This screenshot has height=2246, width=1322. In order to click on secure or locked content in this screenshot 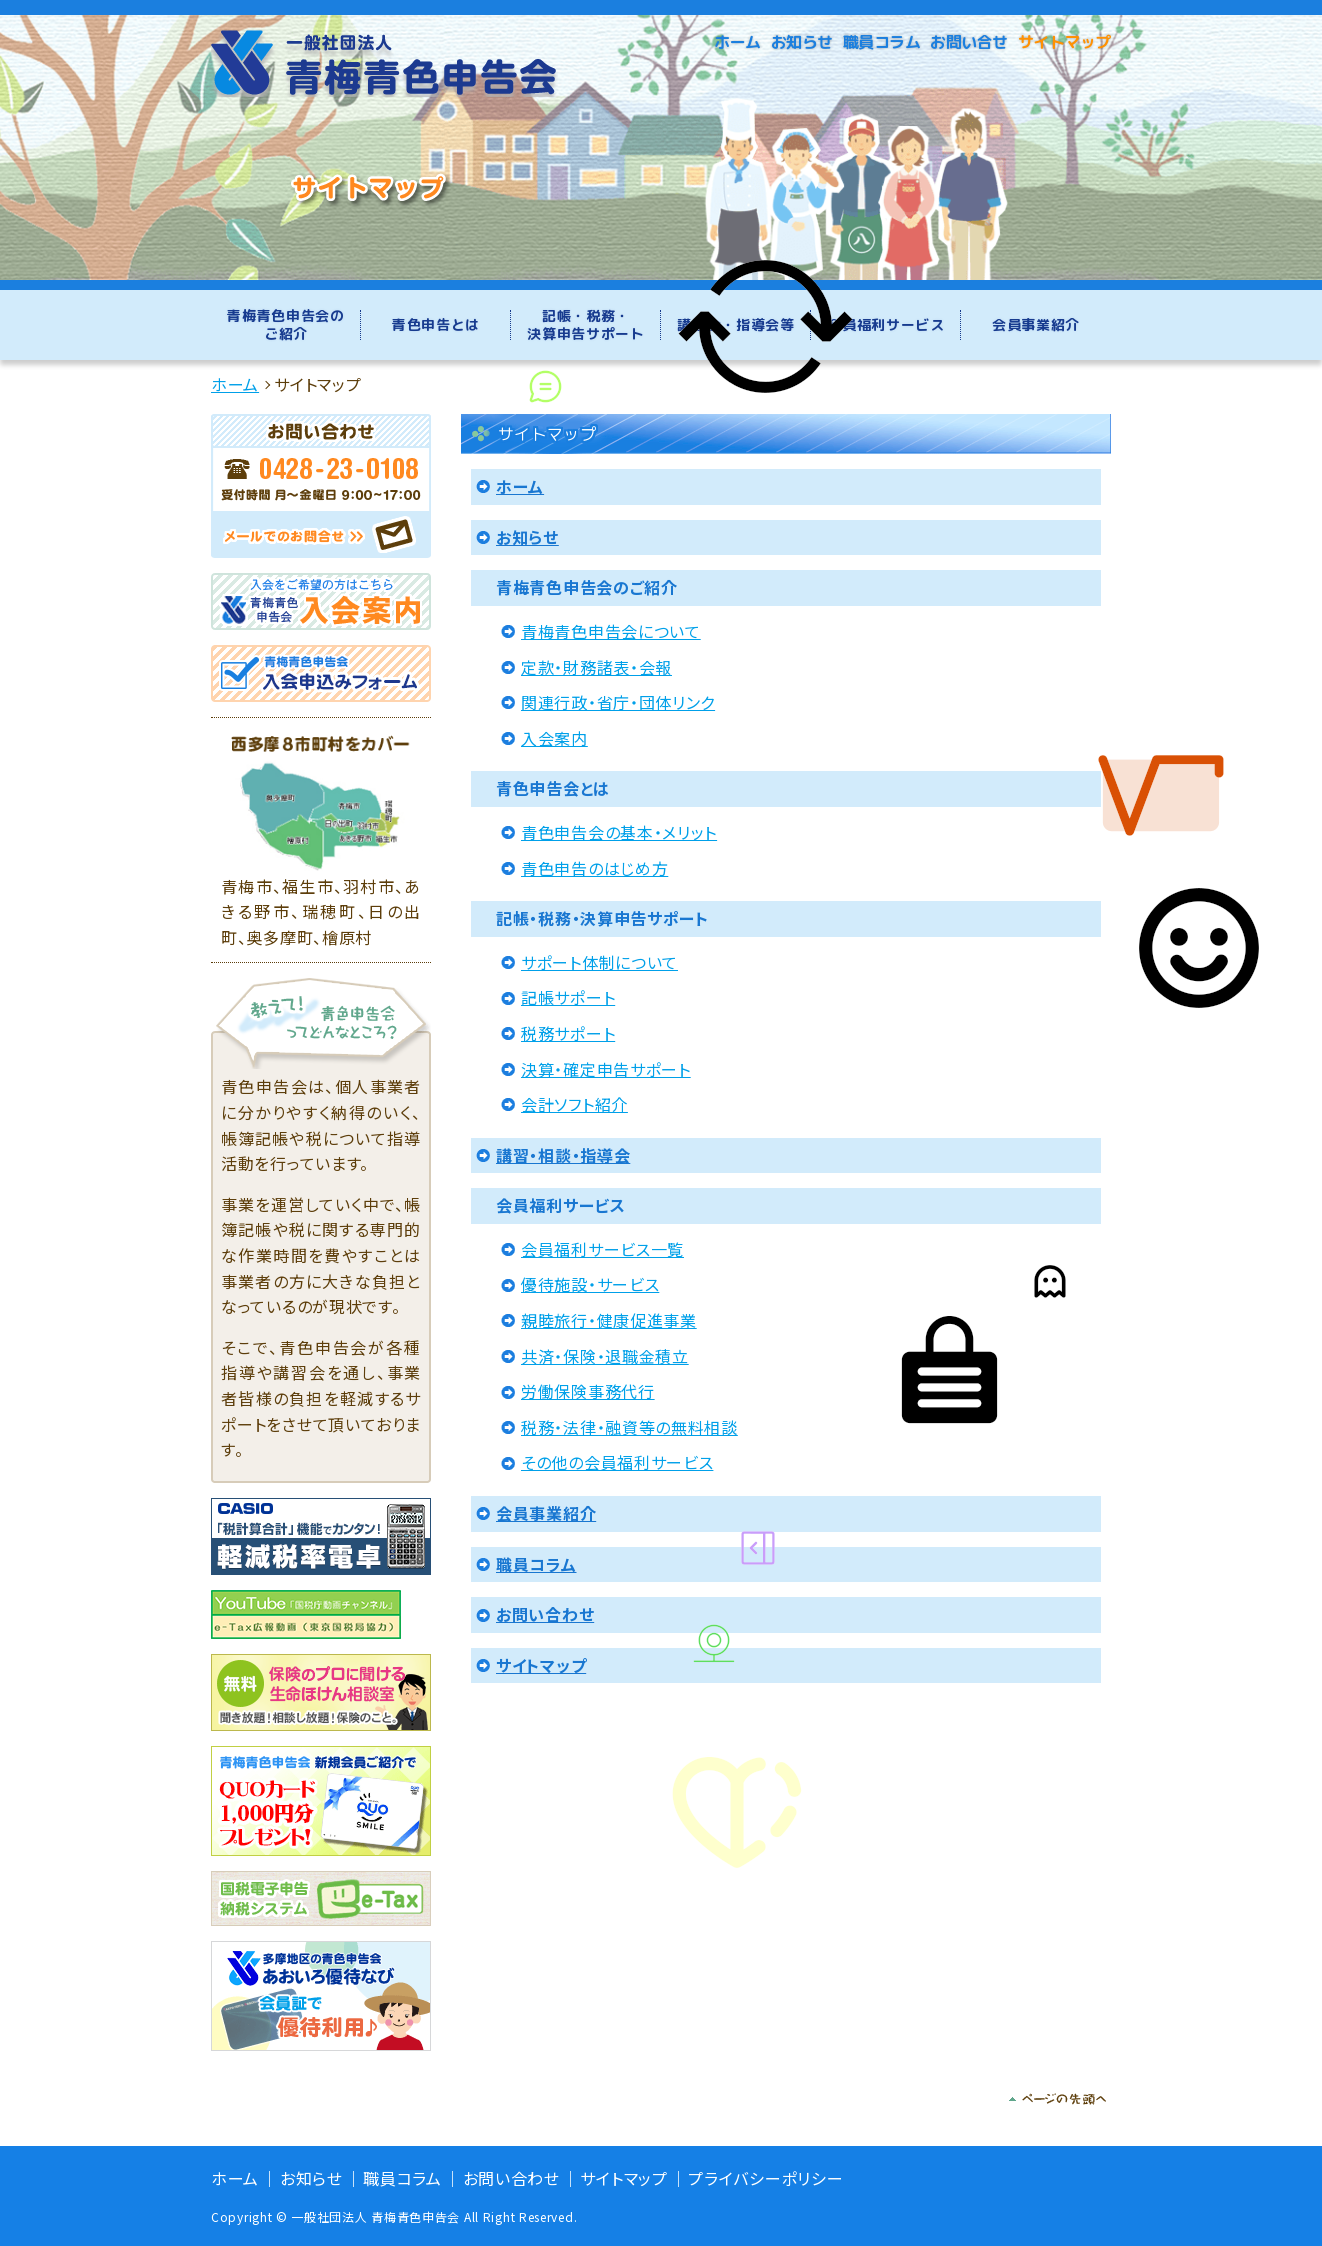, I will do `click(949, 1375)`.